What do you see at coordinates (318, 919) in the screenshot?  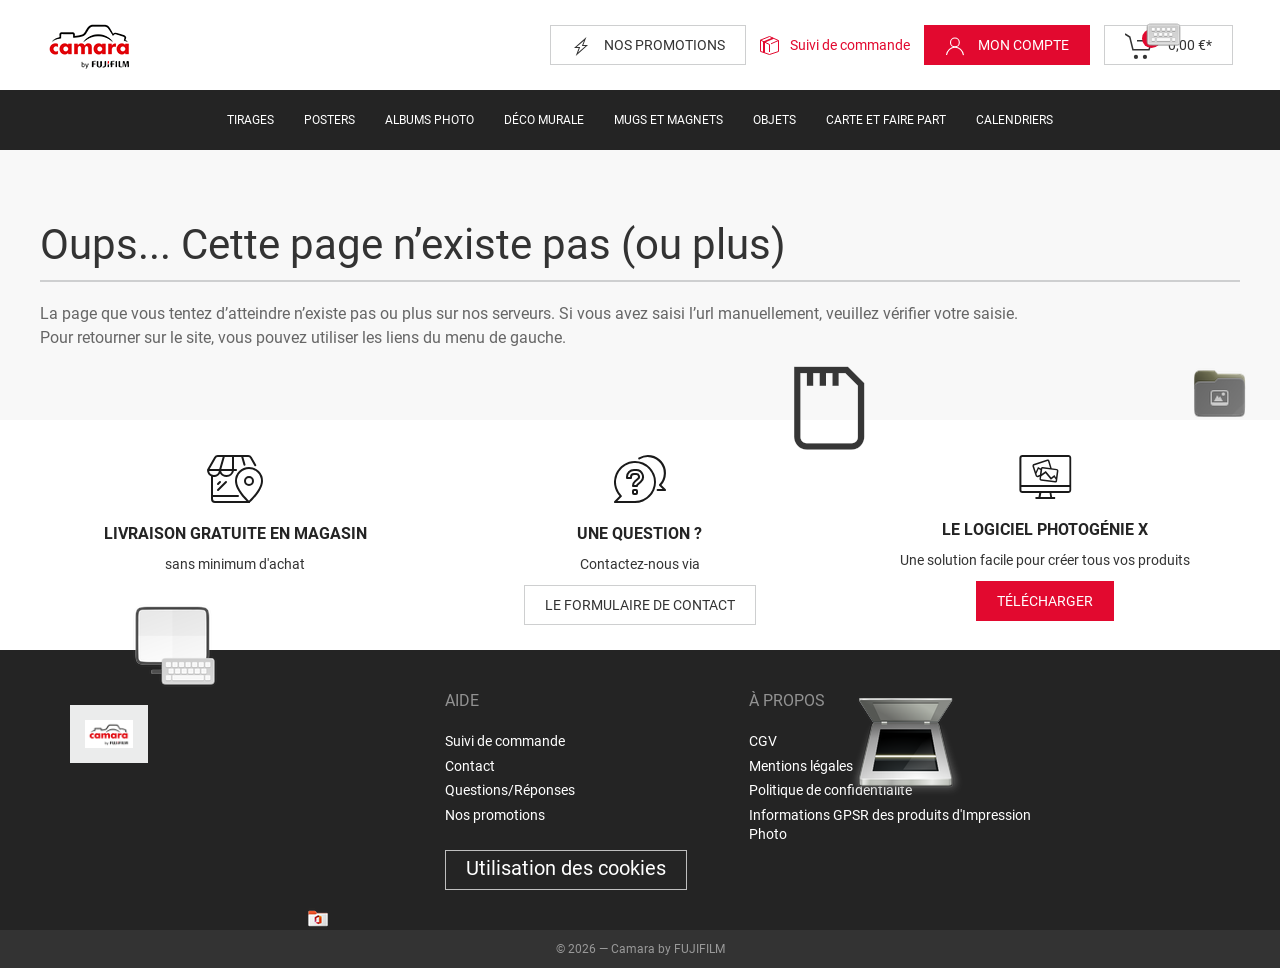 I see `open microsoft office files folder` at bounding box center [318, 919].